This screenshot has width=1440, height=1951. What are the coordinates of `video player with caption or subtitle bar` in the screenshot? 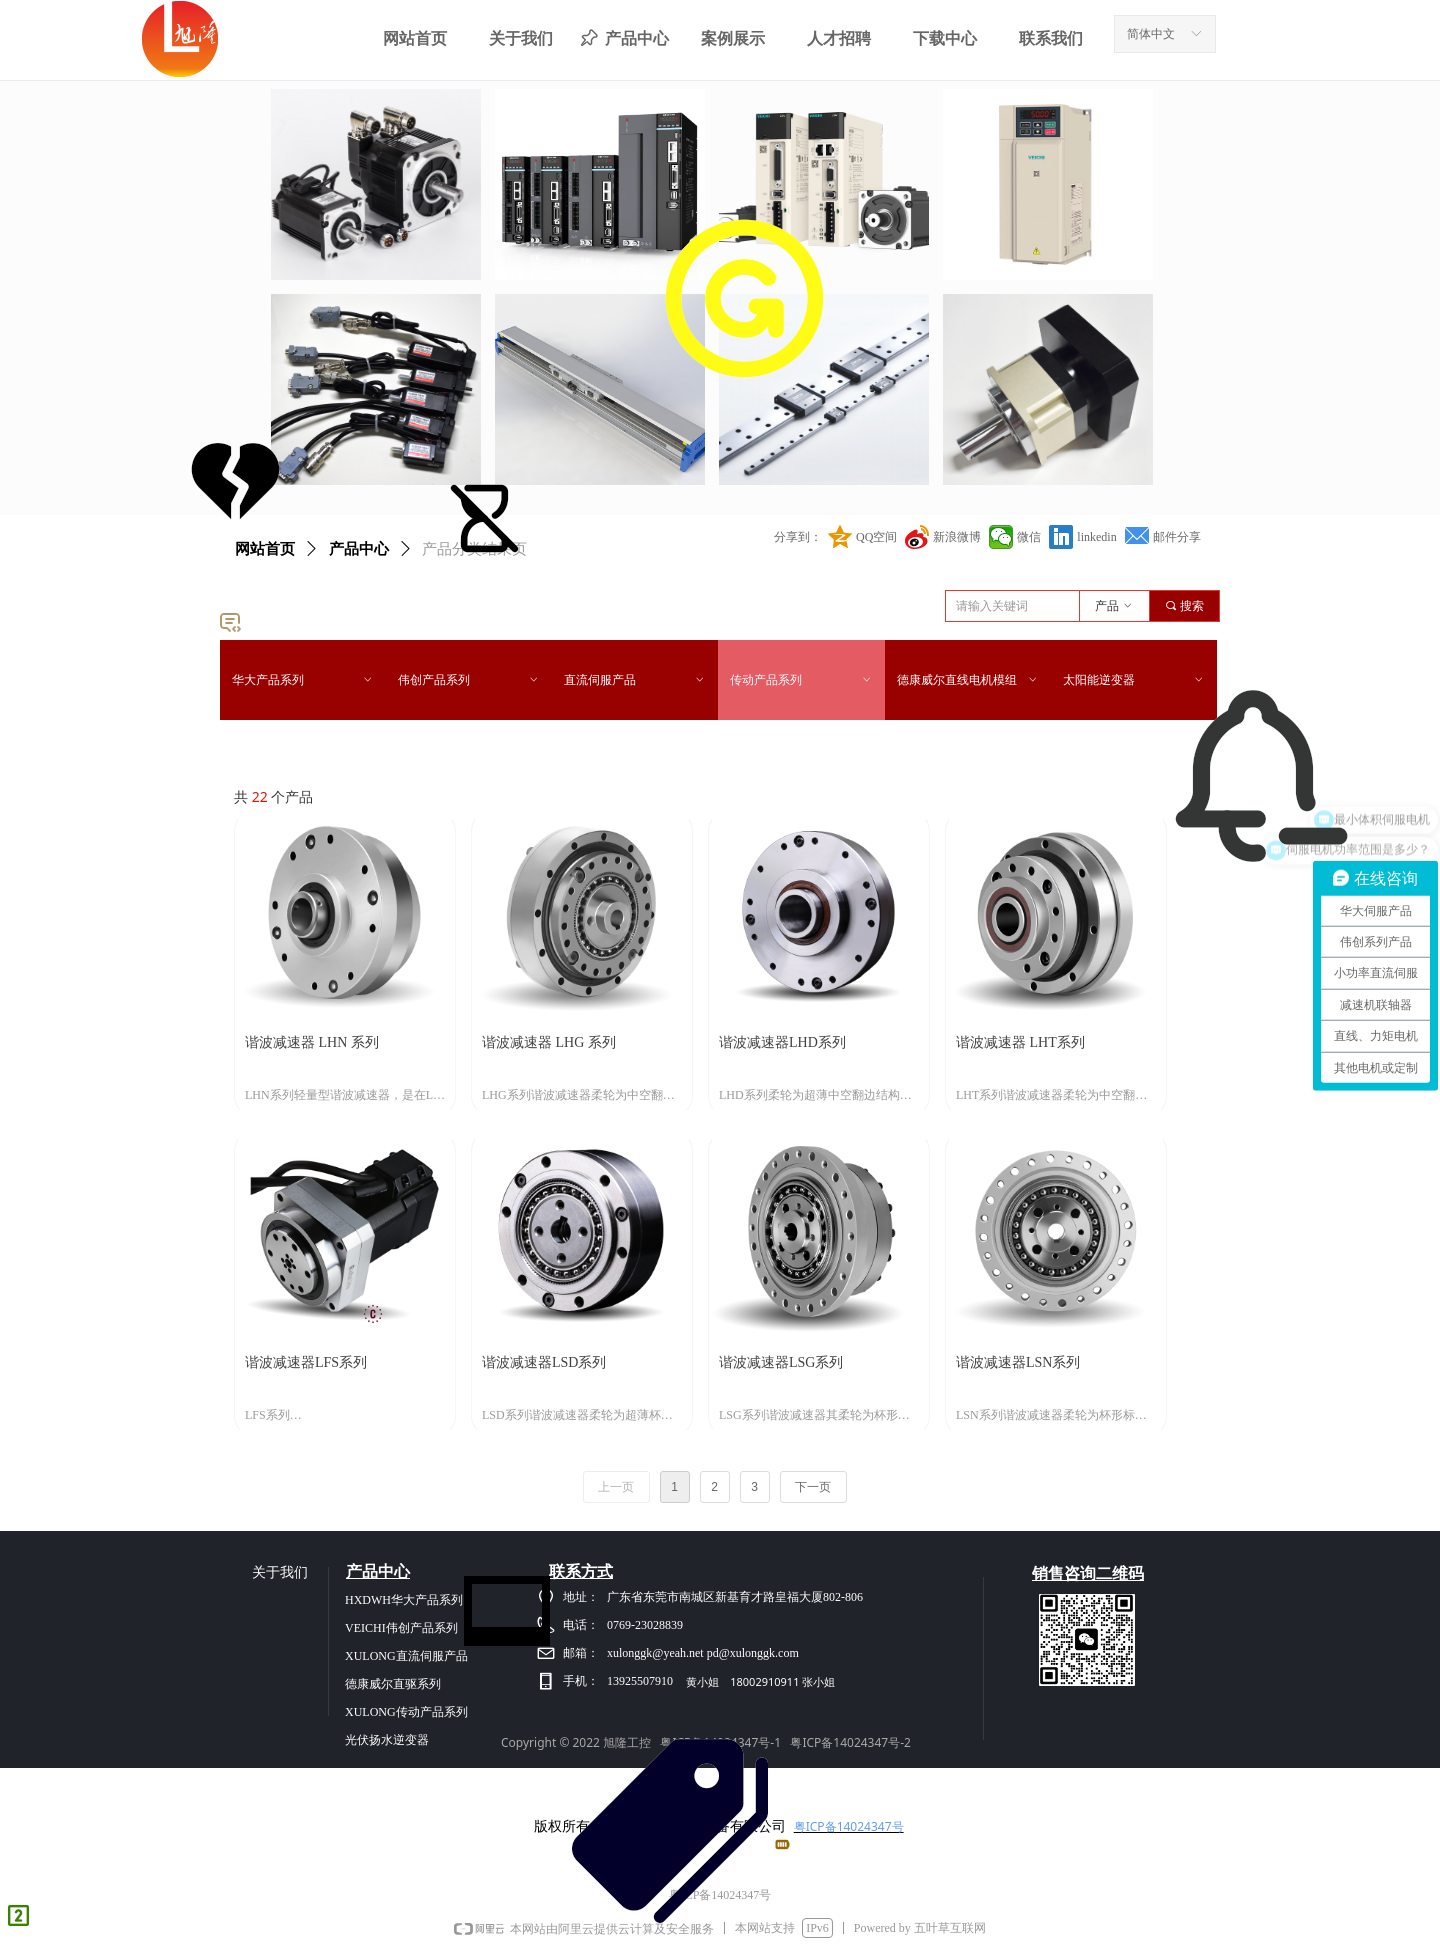 It's located at (507, 1611).